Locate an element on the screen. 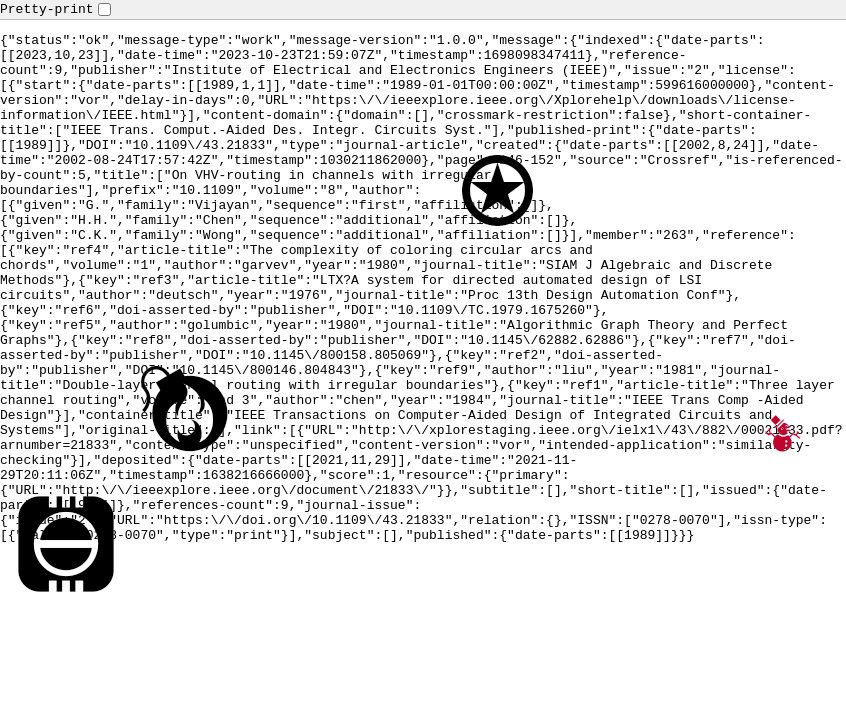  represents a microchip or processor component is located at coordinates (66, 544).